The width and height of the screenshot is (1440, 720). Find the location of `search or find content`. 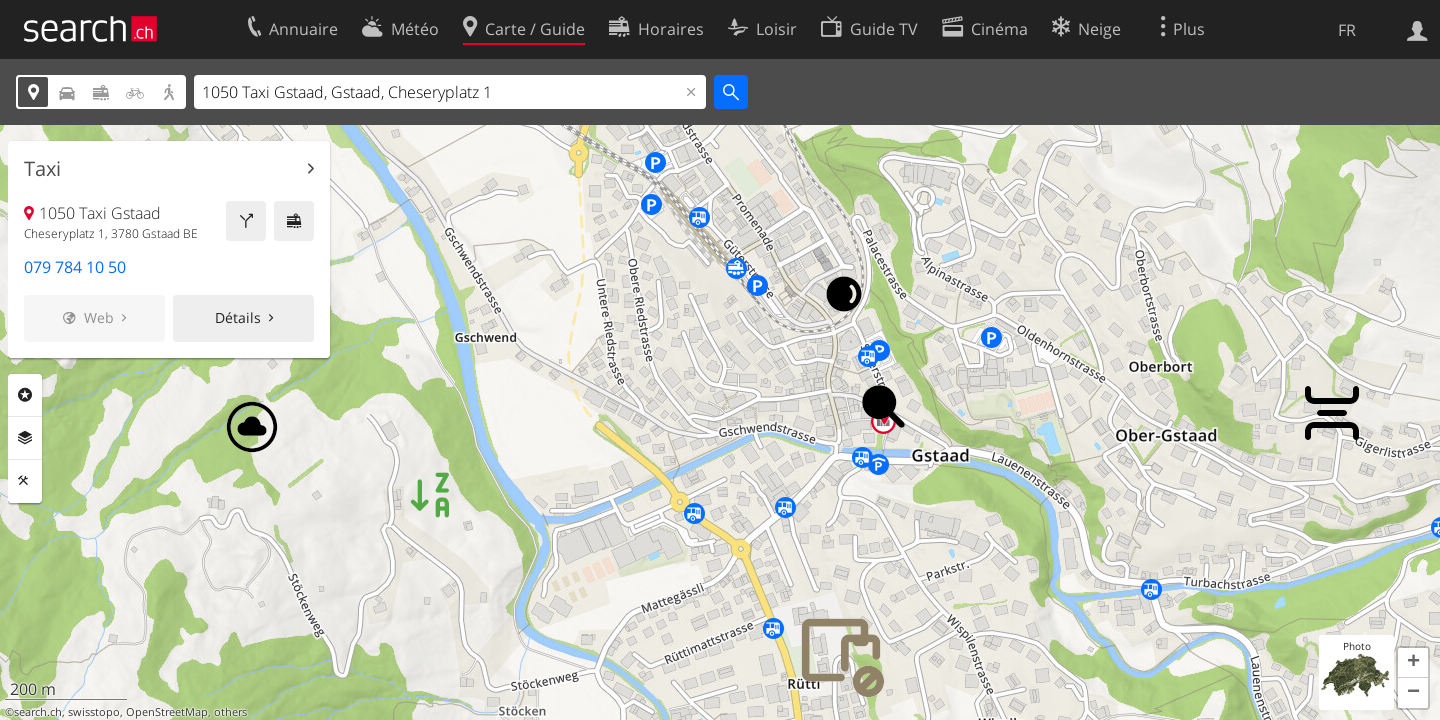

search or find content is located at coordinates (883, 406).